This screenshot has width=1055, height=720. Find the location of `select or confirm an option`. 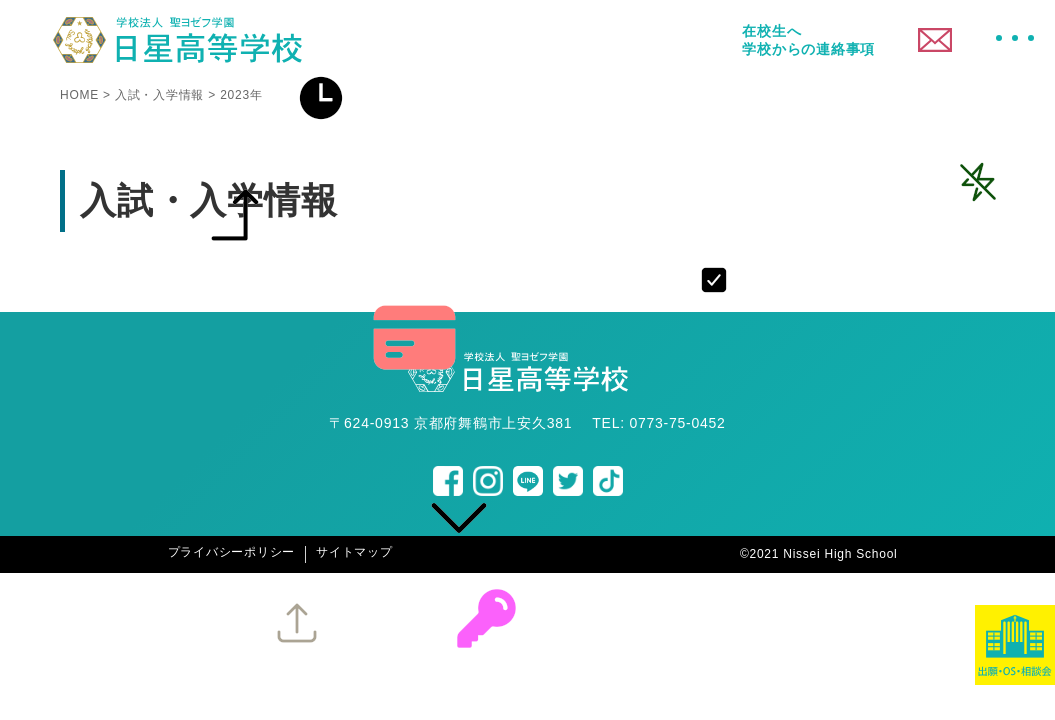

select or confirm an option is located at coordinates (714, 280).